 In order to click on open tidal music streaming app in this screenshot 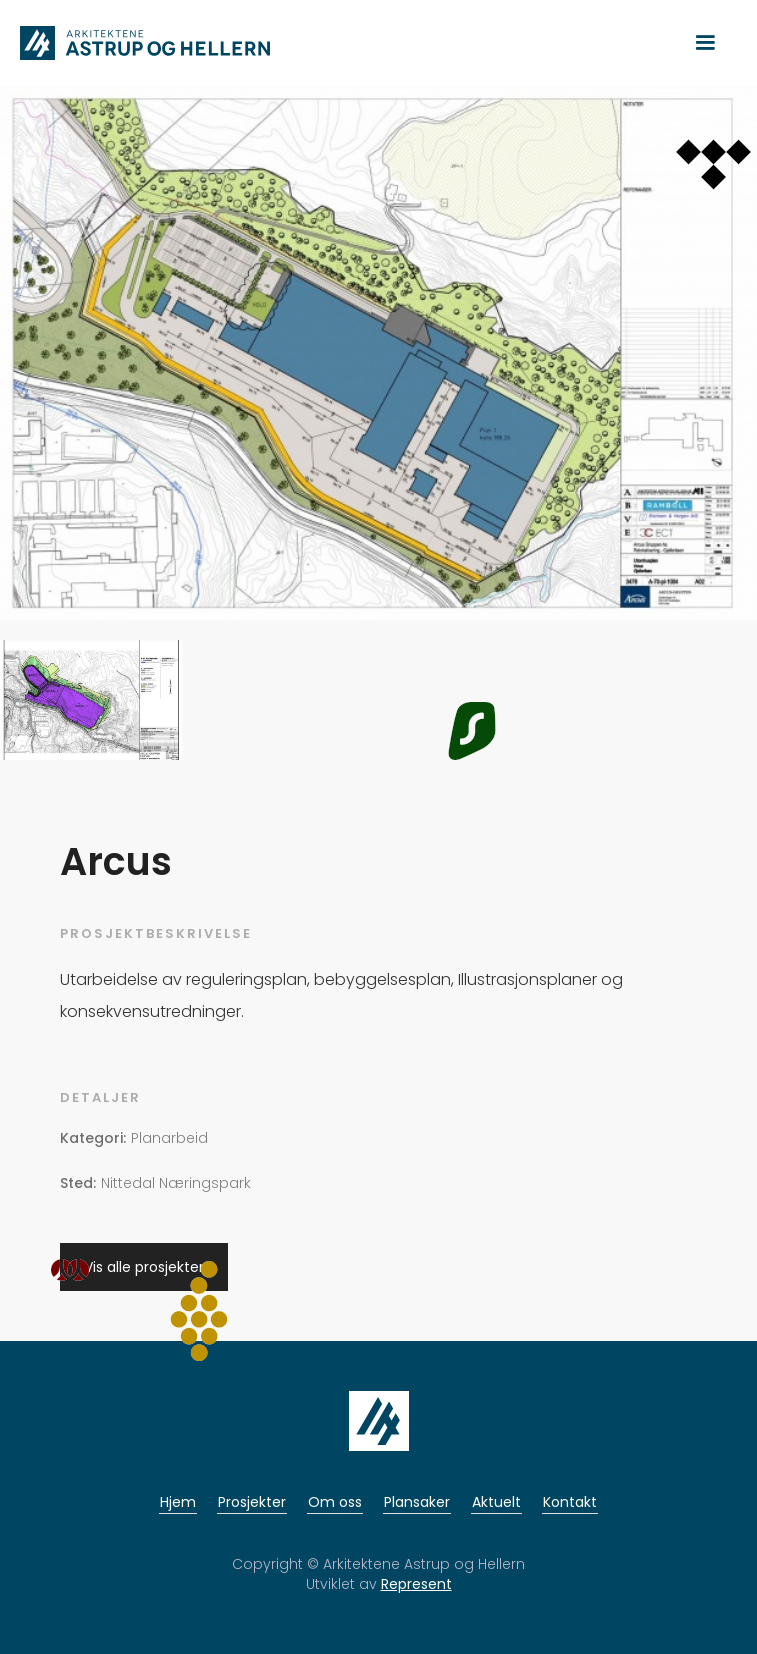, I will do `click(713, 164)`.